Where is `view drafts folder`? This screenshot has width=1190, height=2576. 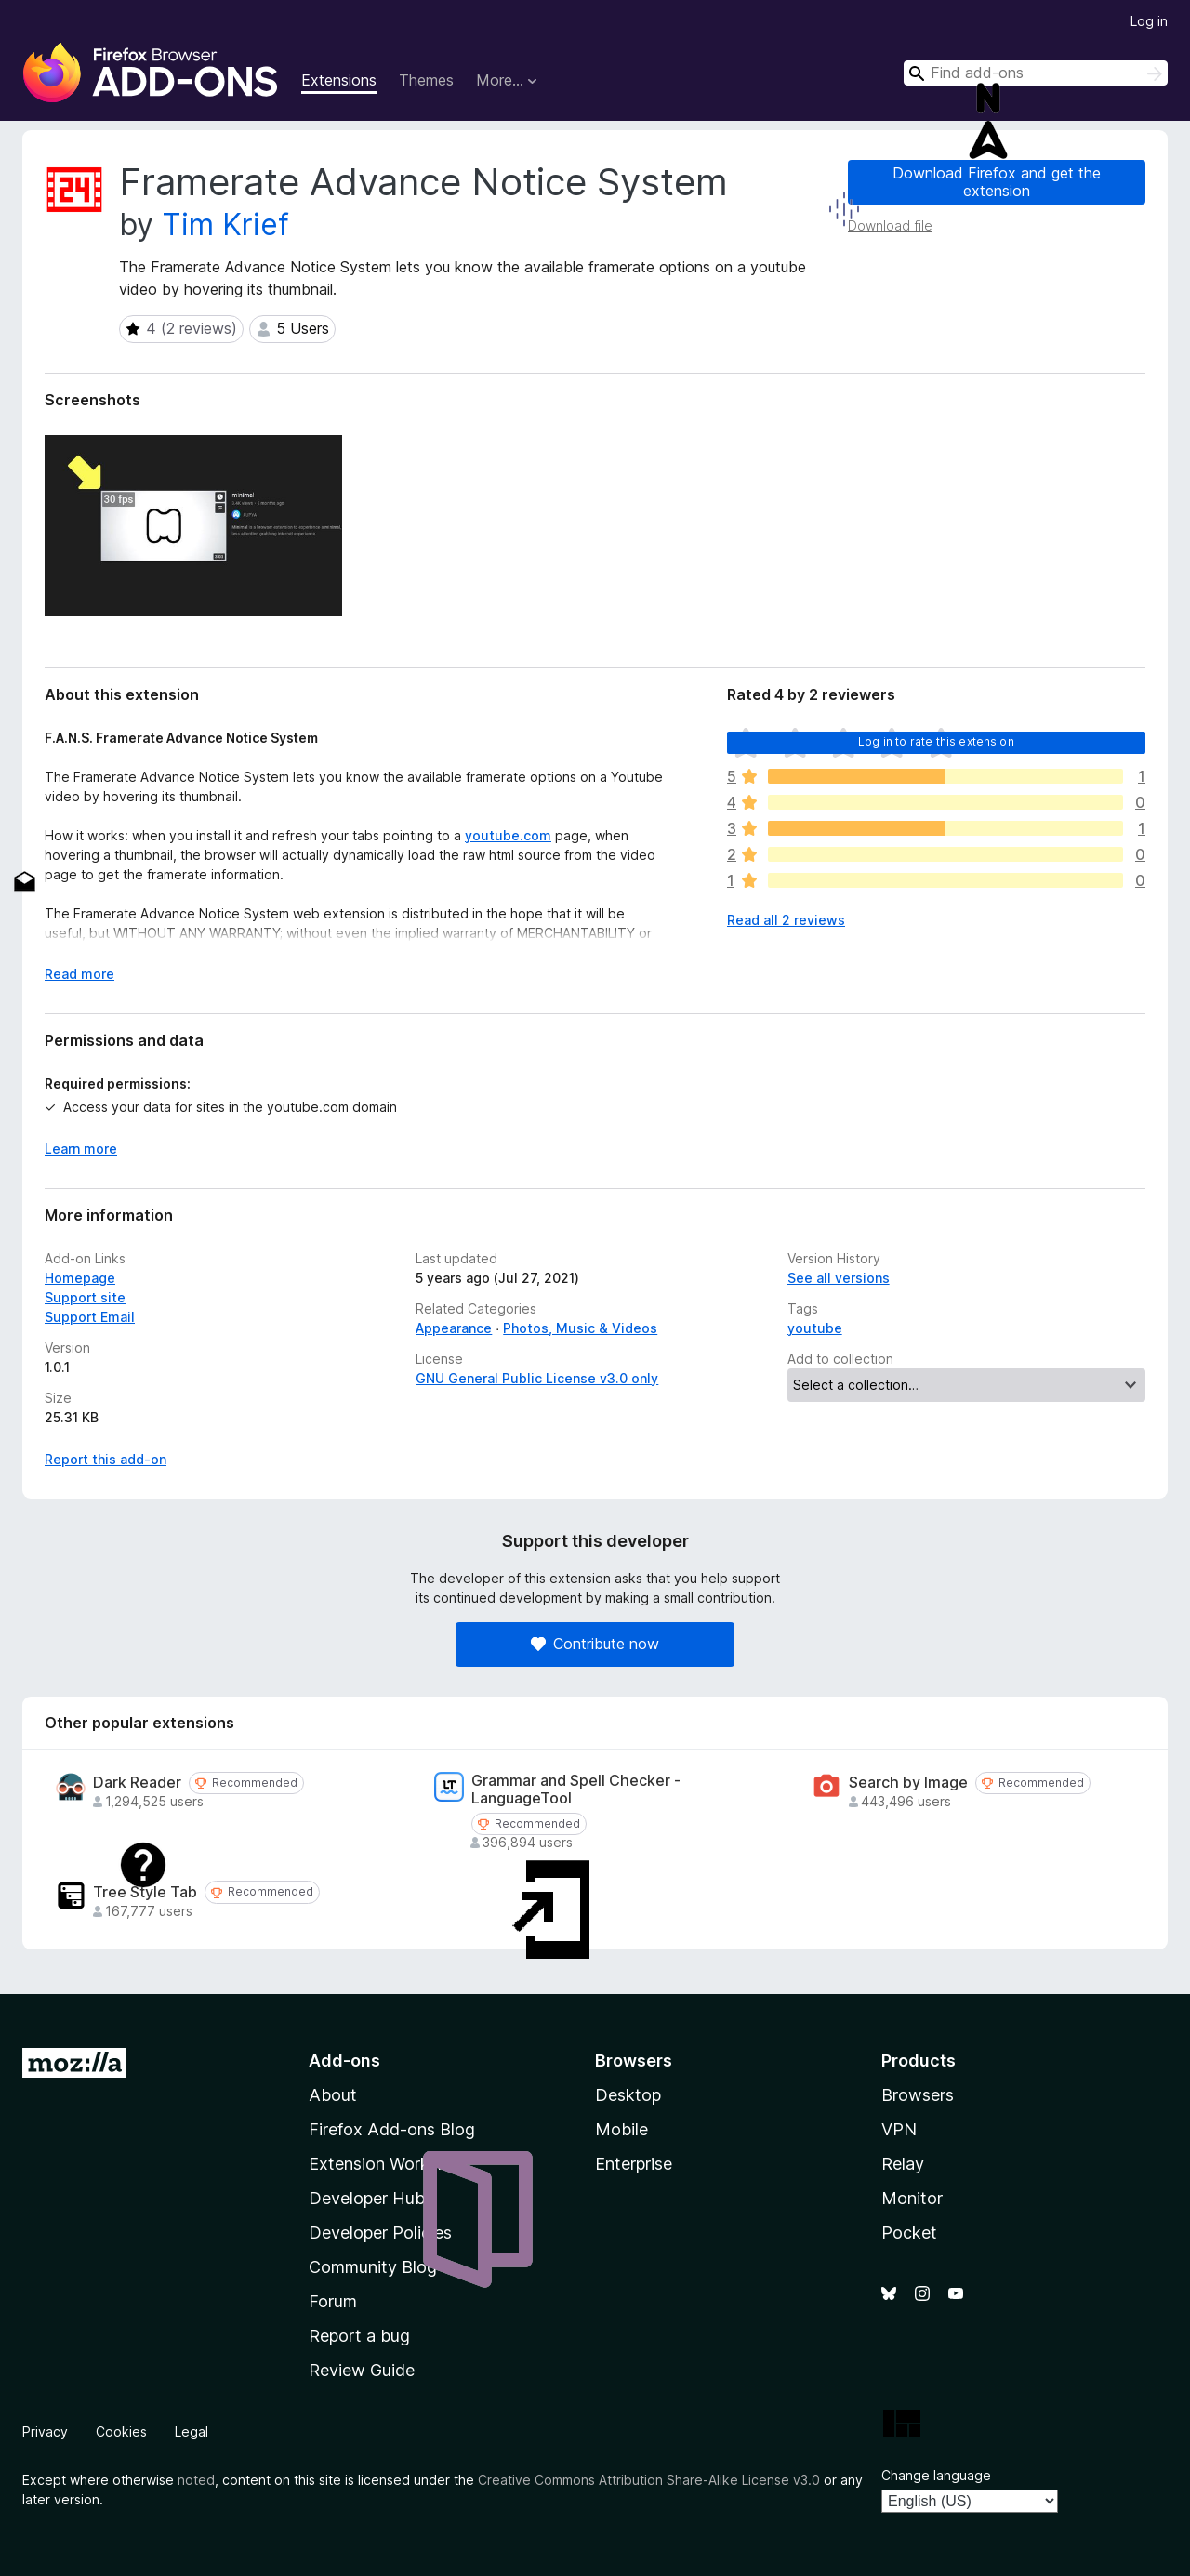 view drafts folder is located at coordinates (24, 882).